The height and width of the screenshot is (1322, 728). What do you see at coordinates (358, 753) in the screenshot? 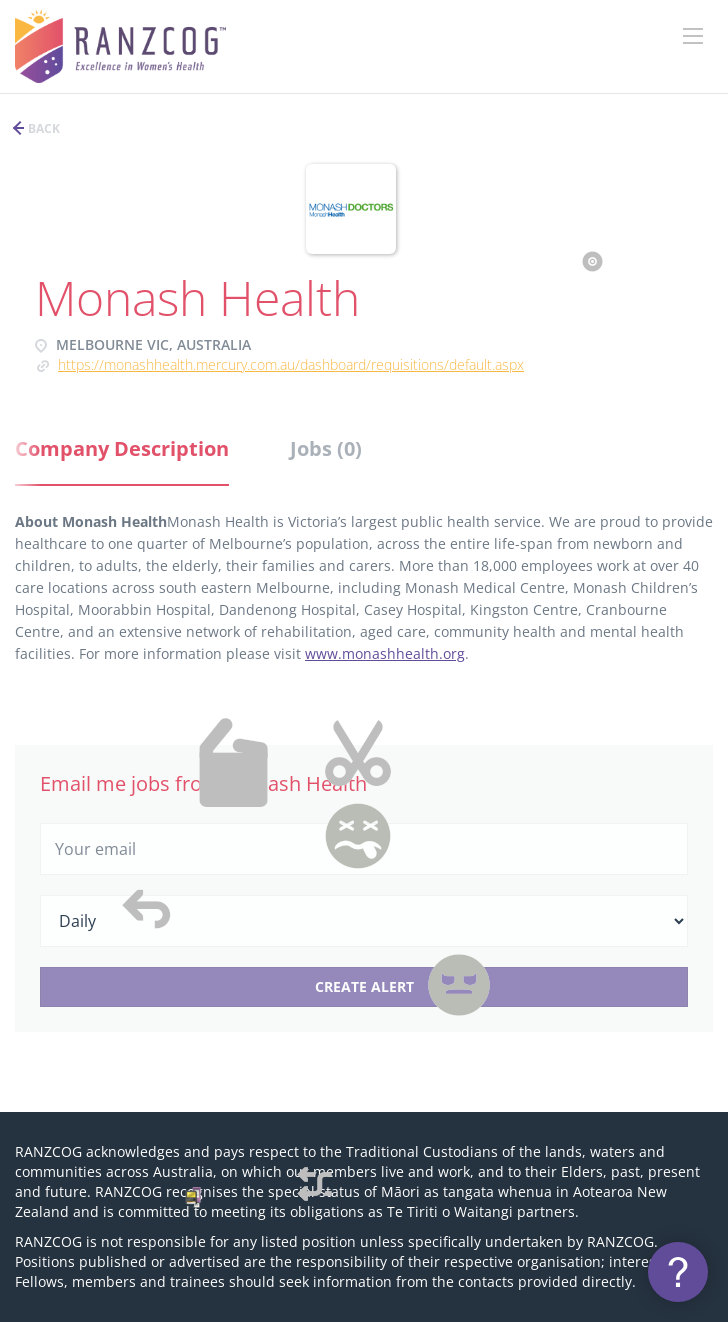
I see `cut selected content to clipboard` at bounding box center [358, 753].